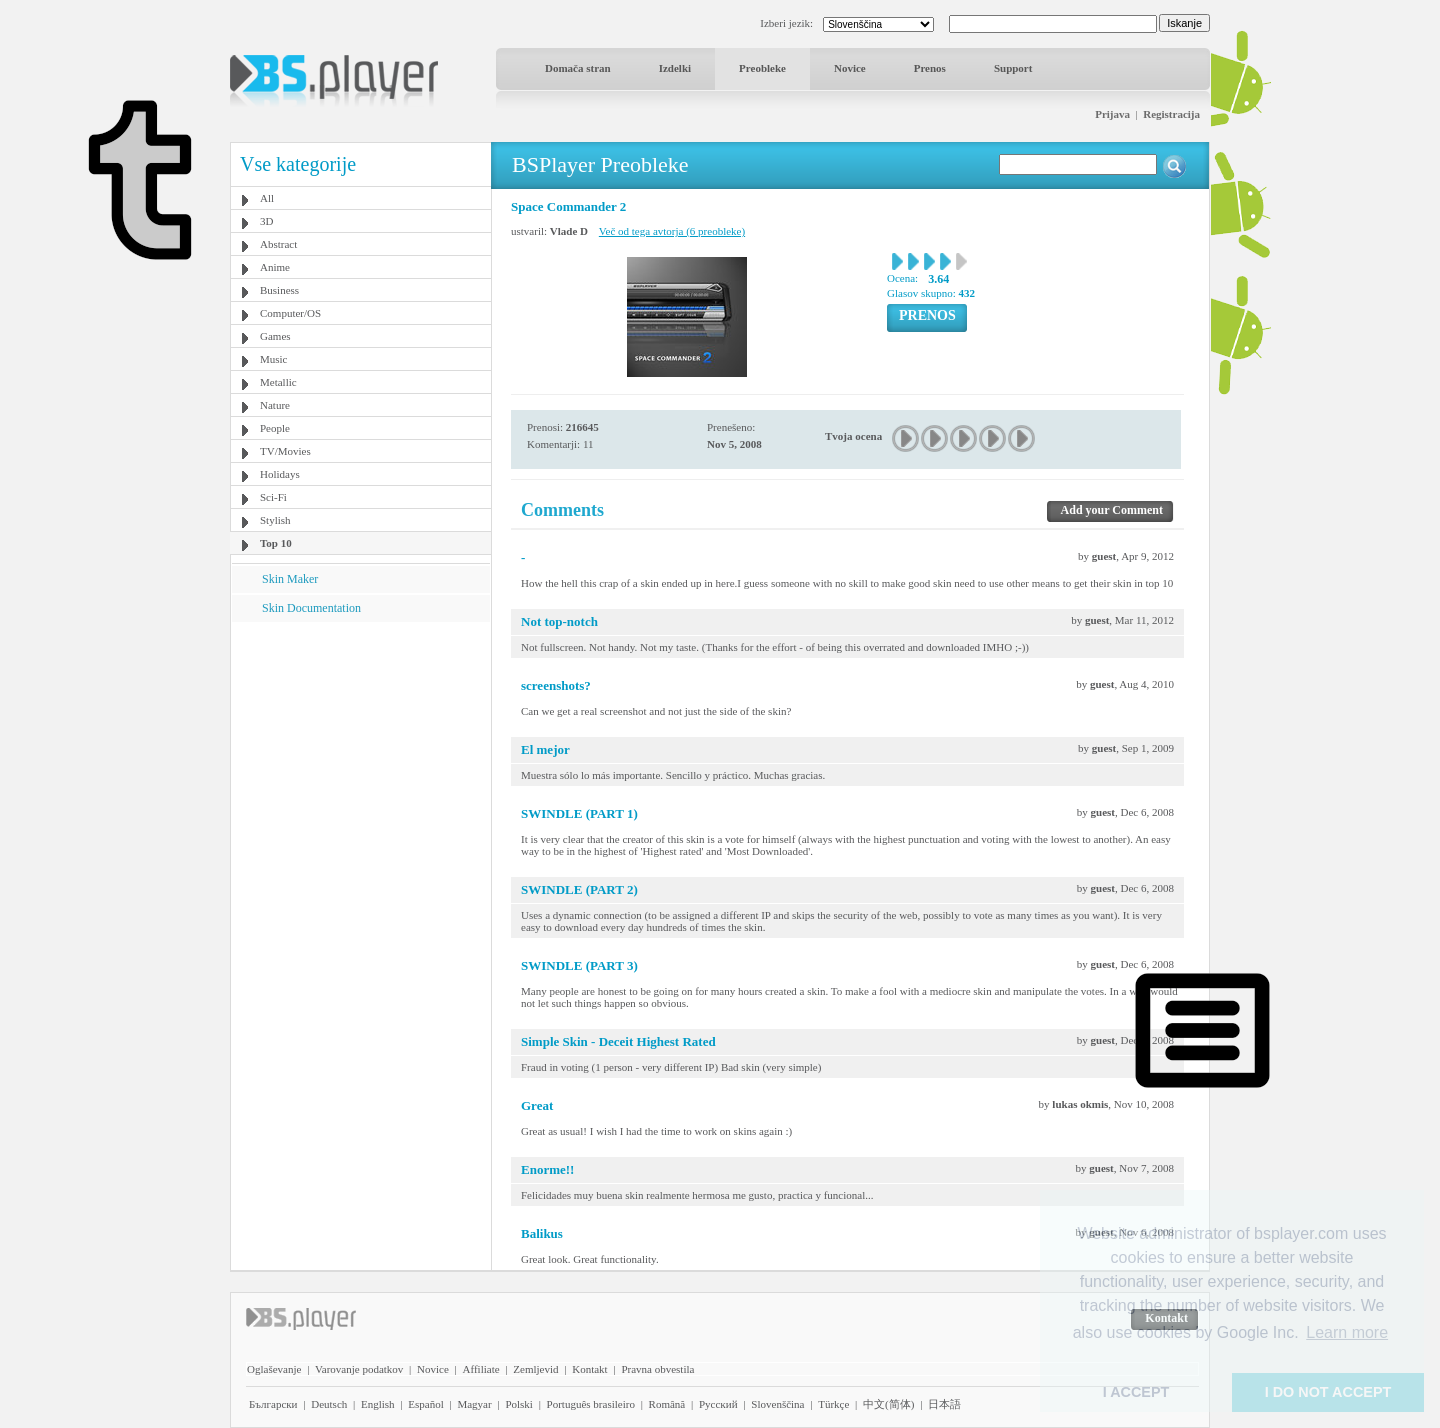 The width and height of the screenshot is (1440, 1428). I want to click on open the Tumblr app, so click(140, 180).